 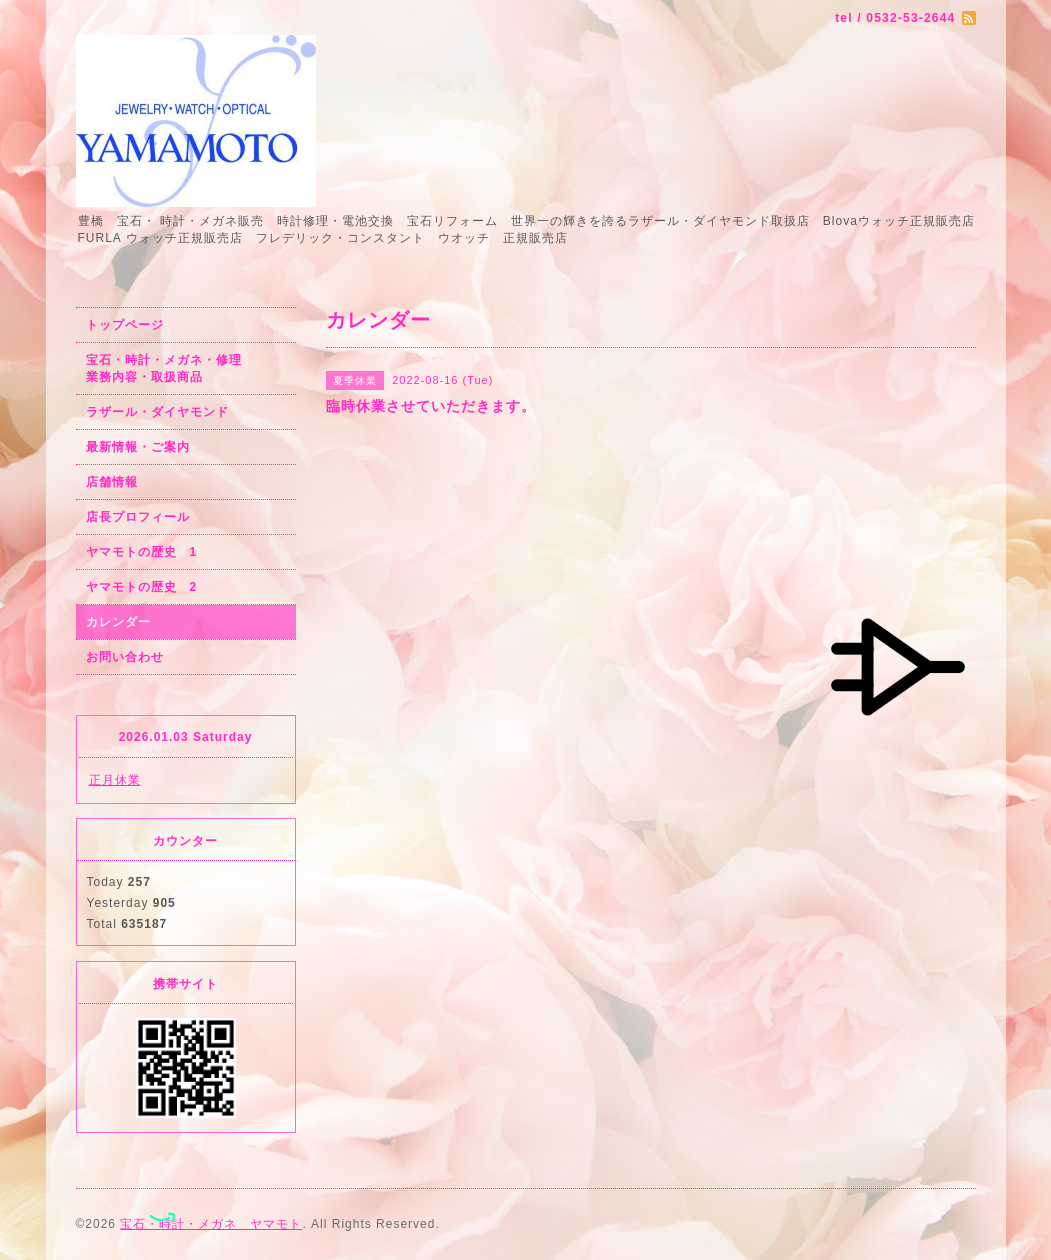 What do you see at coordinates (162, 1217) in the screenshot?
I see `visit amazon website or app` at bounding box center [162, 1217].